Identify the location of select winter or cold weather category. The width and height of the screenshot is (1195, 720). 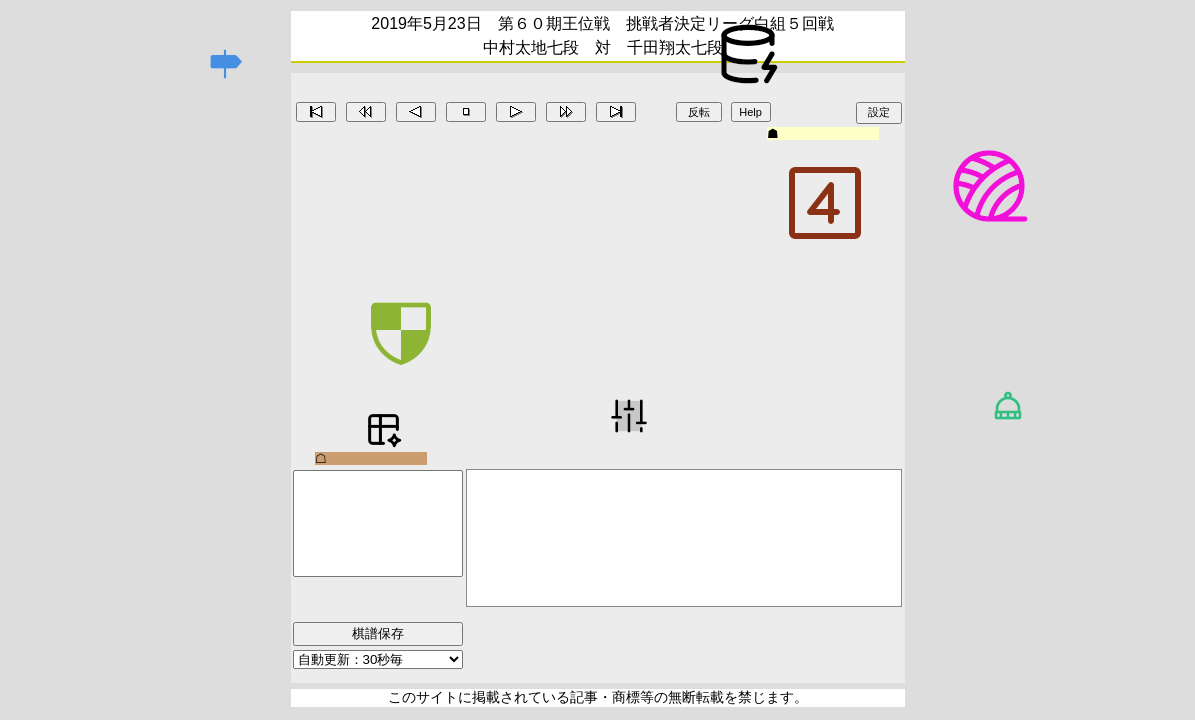
(1008, 407).